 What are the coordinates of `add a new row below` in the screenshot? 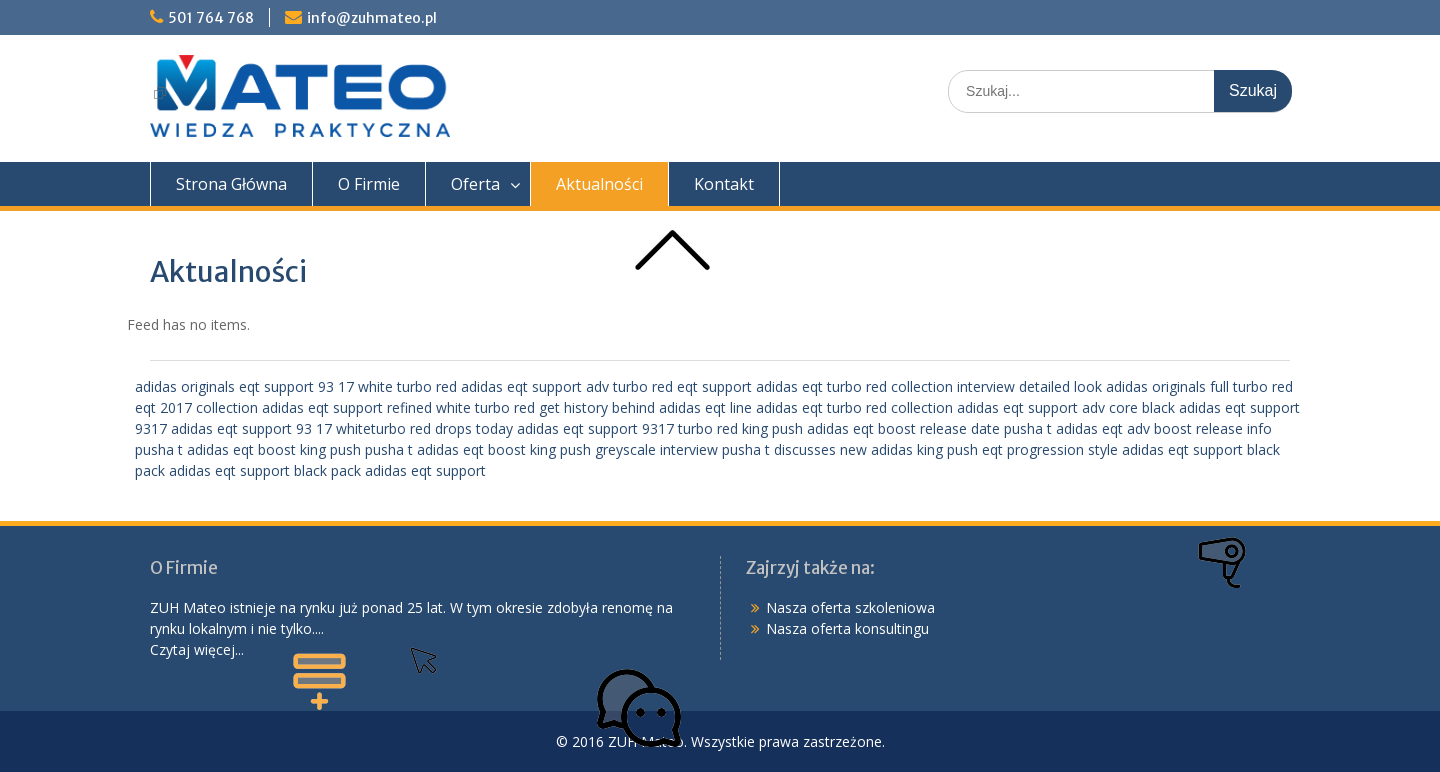 It's located at (319, 677).